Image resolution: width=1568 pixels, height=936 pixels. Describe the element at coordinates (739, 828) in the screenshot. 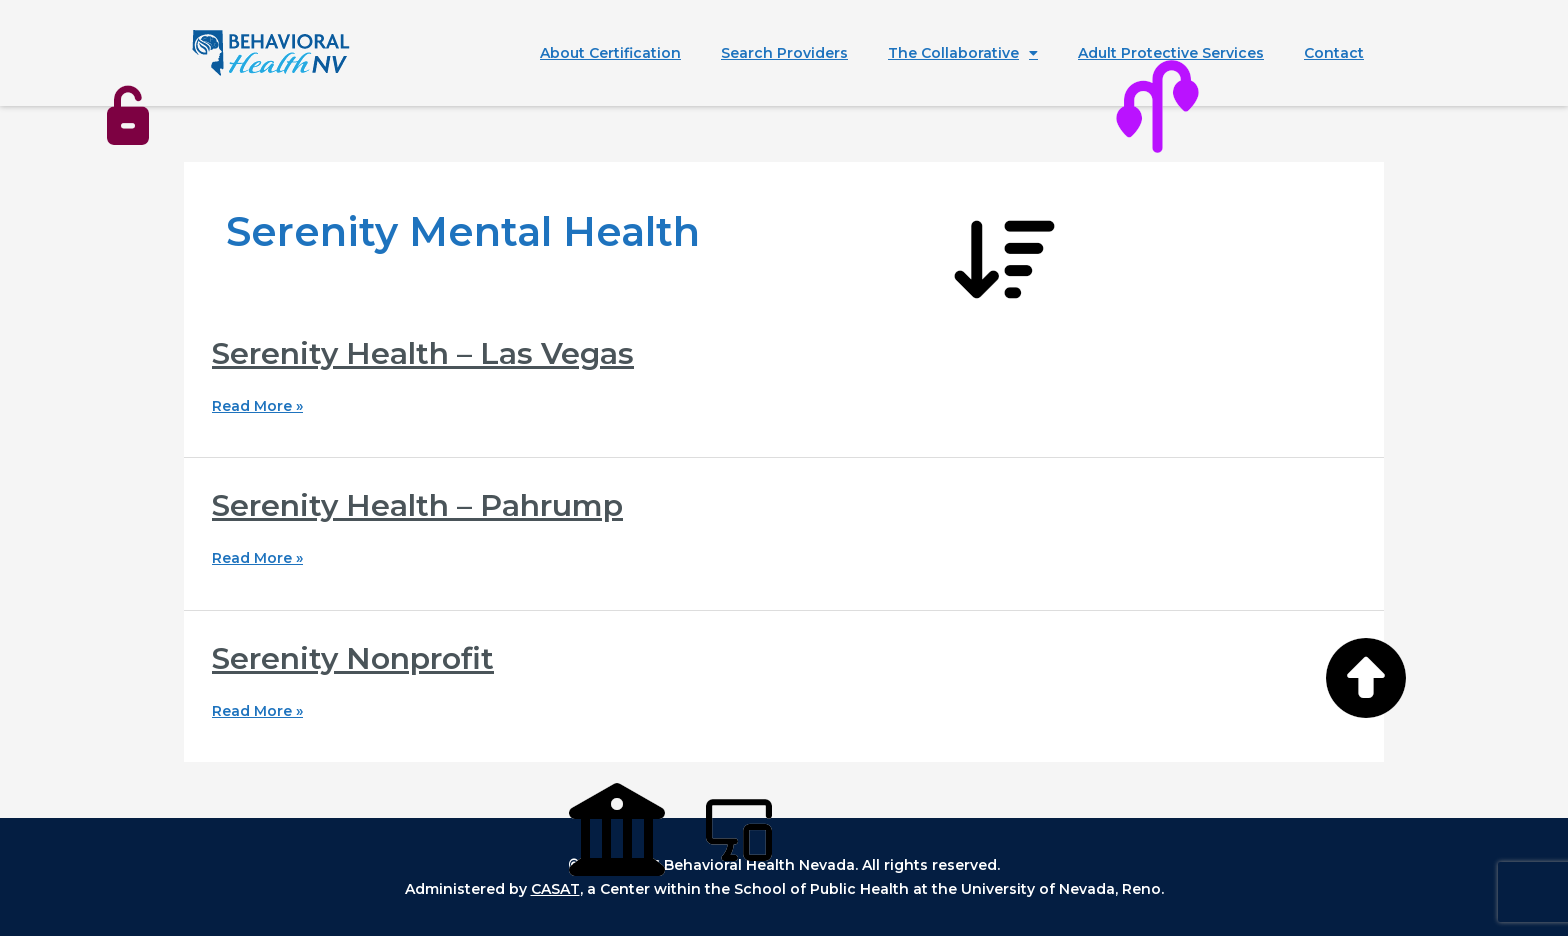

I see `view connected devices` at that location.